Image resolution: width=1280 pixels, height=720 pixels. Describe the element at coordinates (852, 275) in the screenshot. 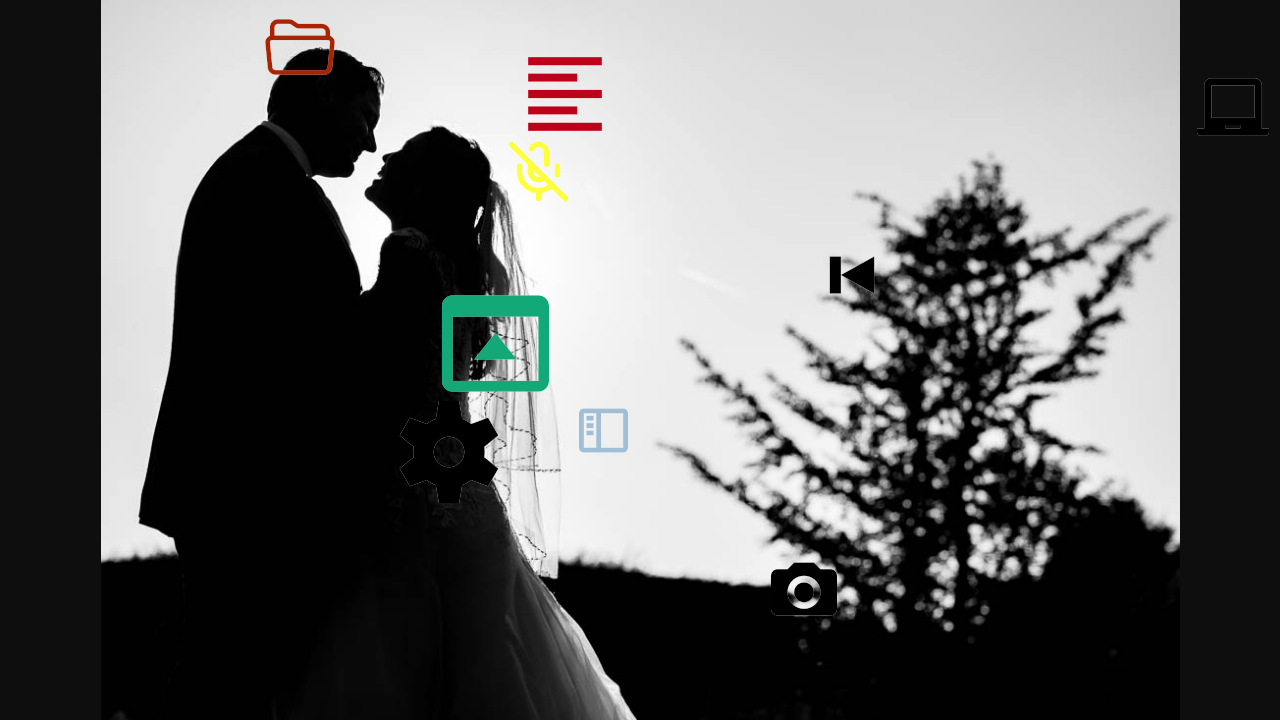

I see `skip to previous track` at that location.